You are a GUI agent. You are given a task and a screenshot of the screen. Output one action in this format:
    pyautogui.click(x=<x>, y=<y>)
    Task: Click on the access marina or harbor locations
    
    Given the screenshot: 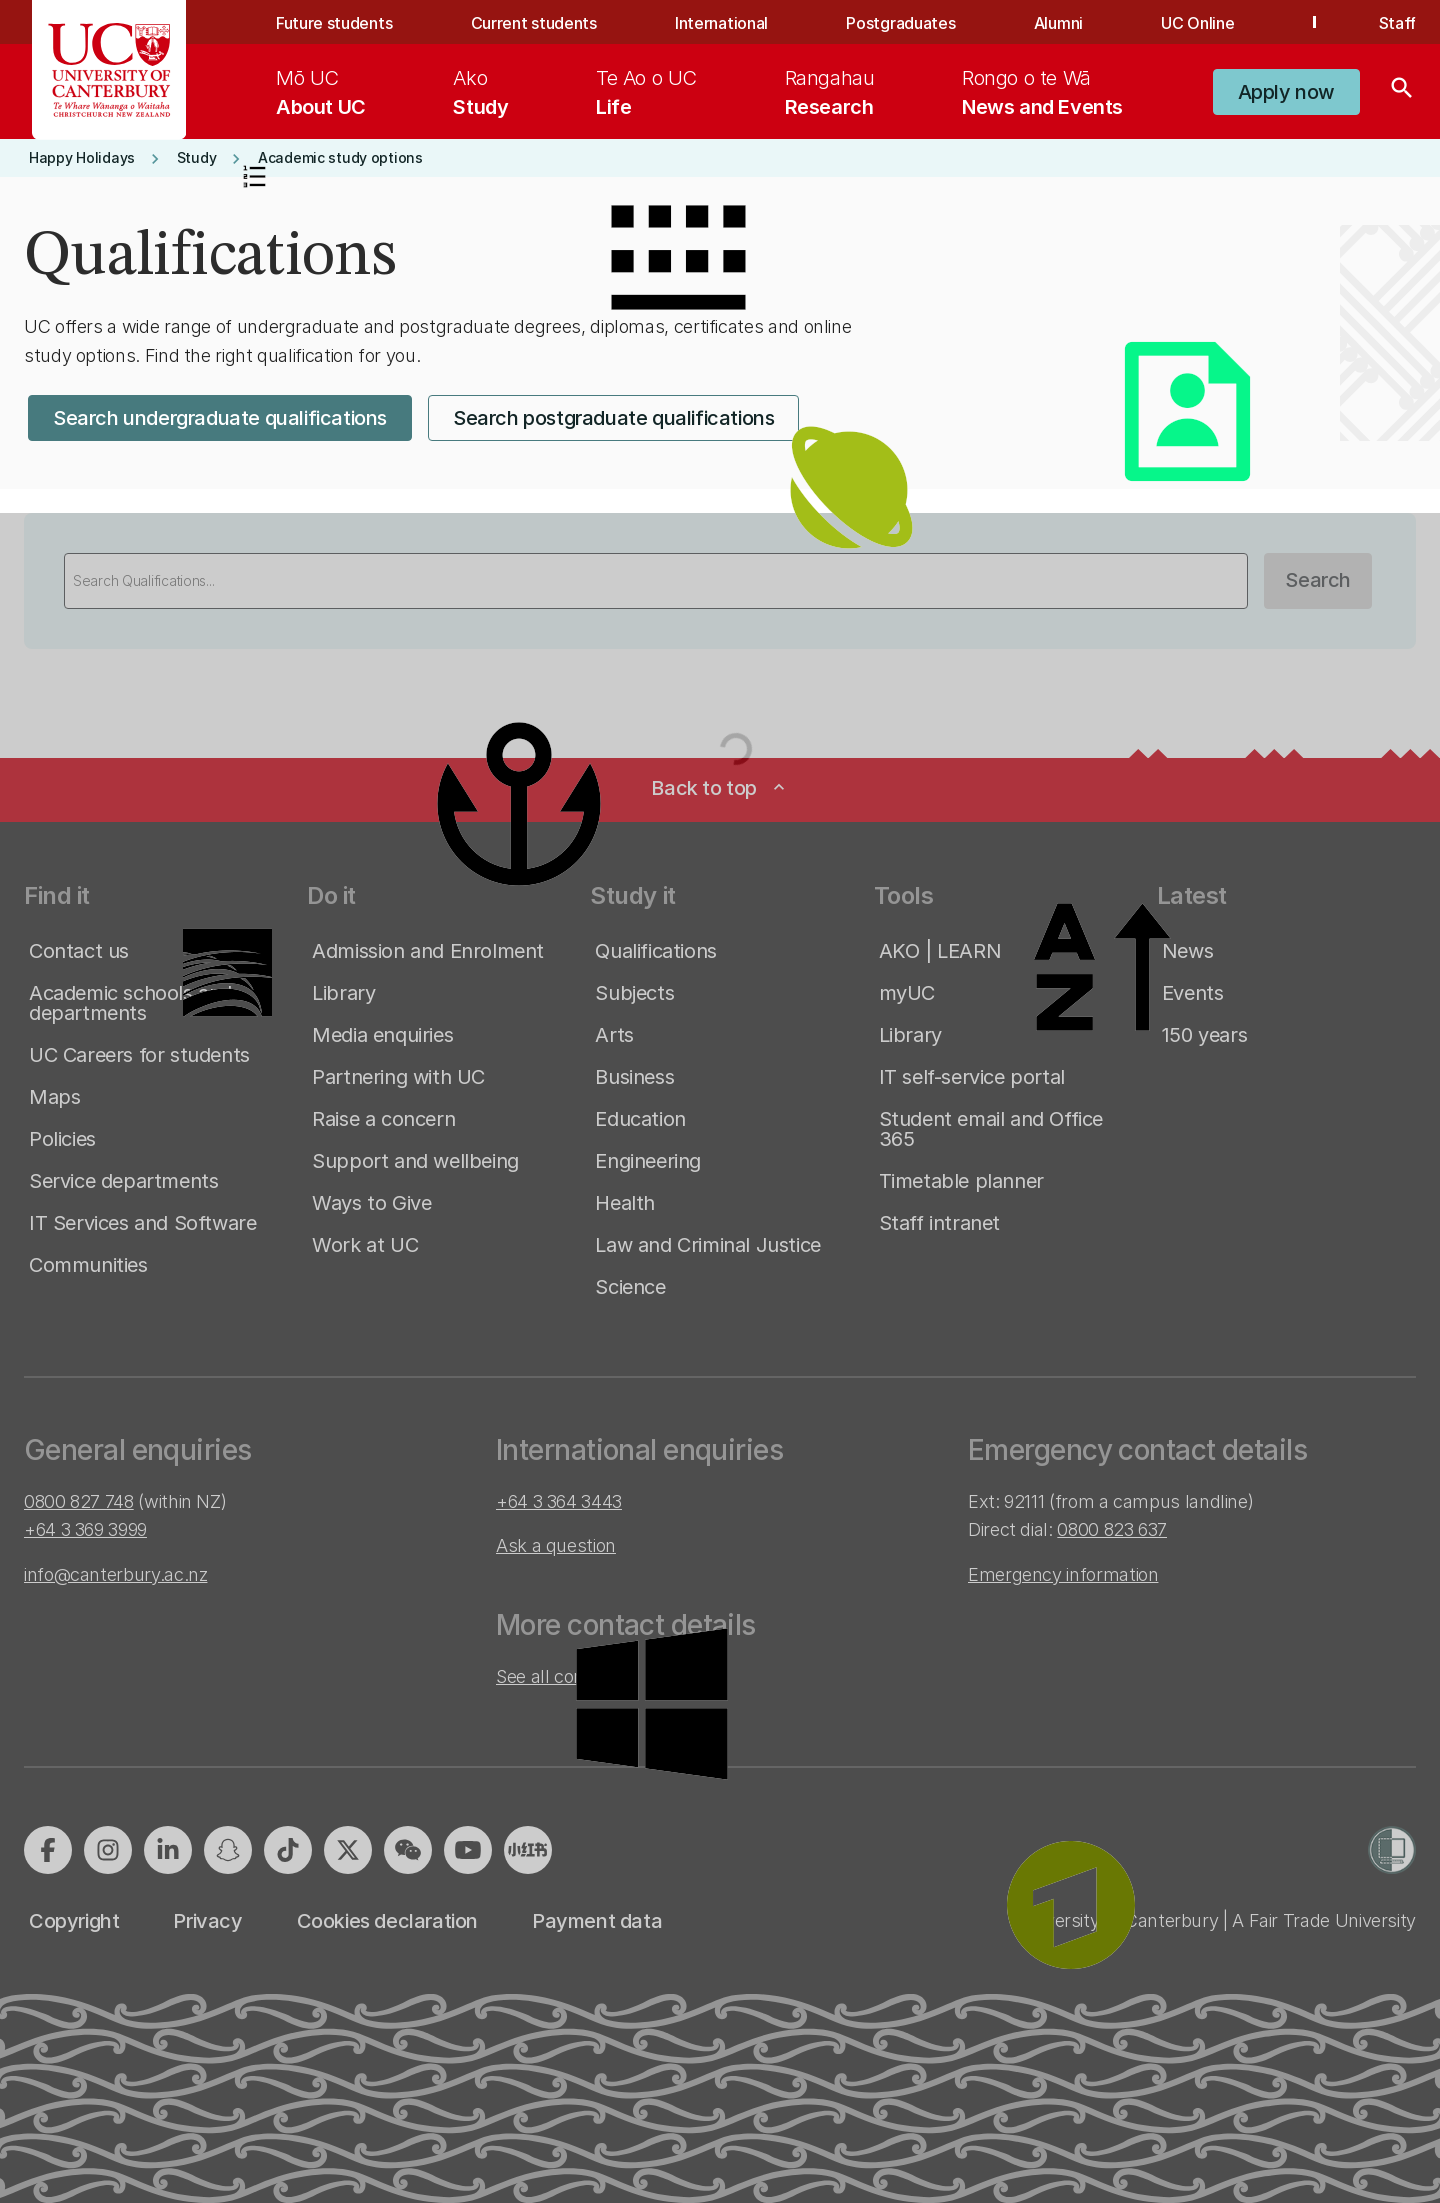 What is the action you would take?
    pyautogui.click(x=519, y=804)
    